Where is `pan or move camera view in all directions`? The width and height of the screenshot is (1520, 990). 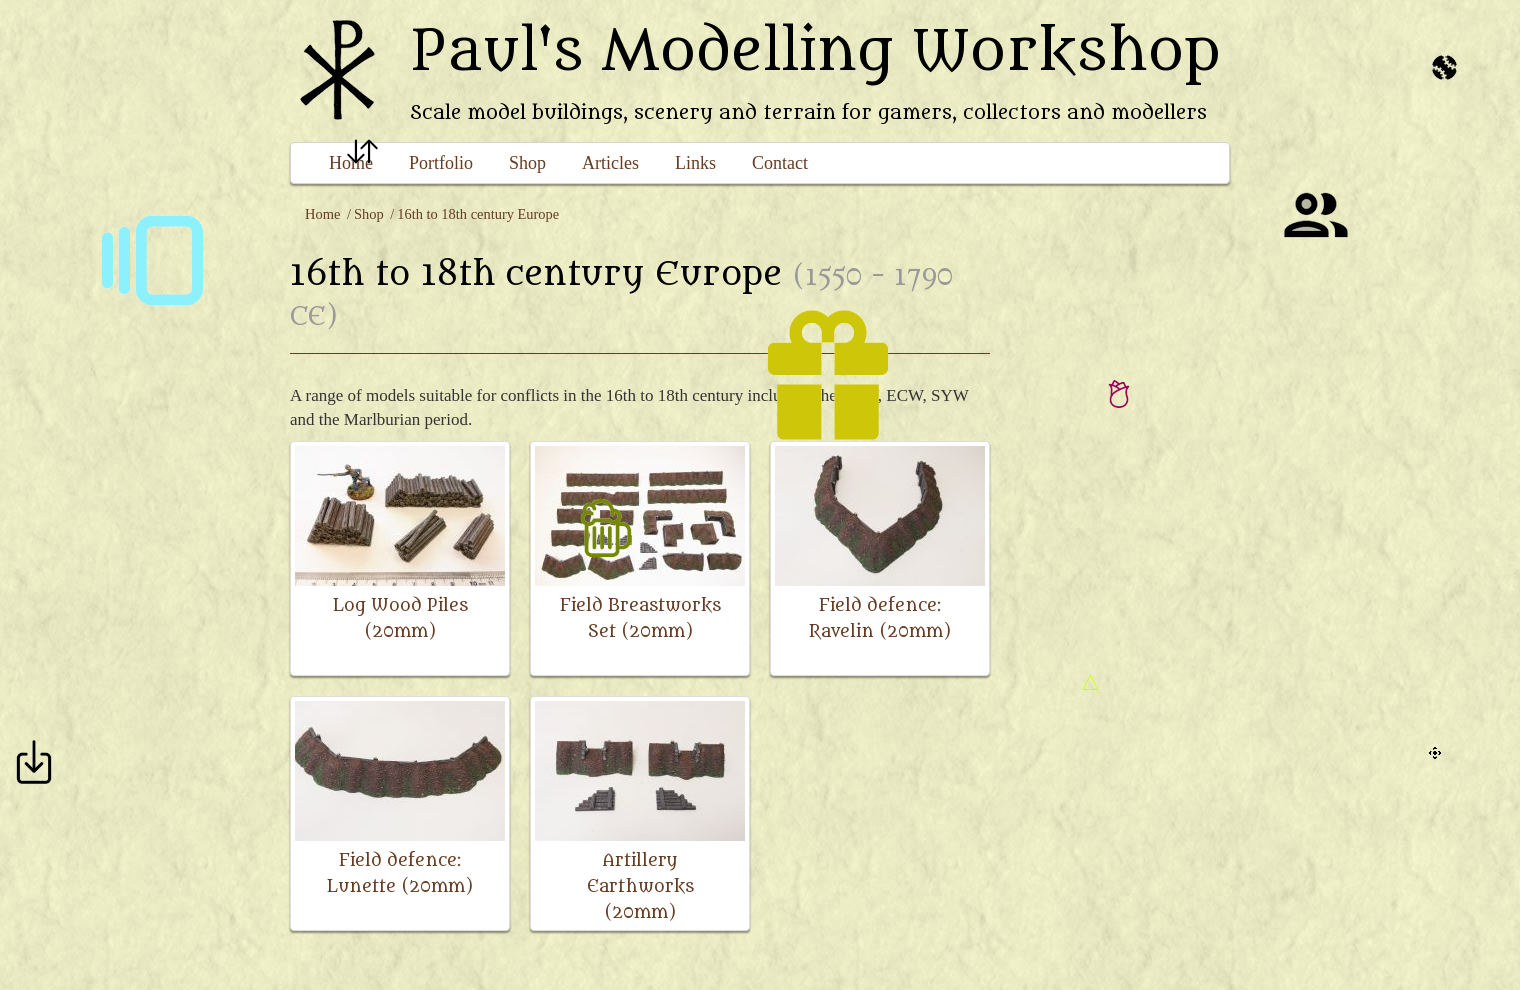 pan or move camera view in all directions is located at coordinates (1435, 753).